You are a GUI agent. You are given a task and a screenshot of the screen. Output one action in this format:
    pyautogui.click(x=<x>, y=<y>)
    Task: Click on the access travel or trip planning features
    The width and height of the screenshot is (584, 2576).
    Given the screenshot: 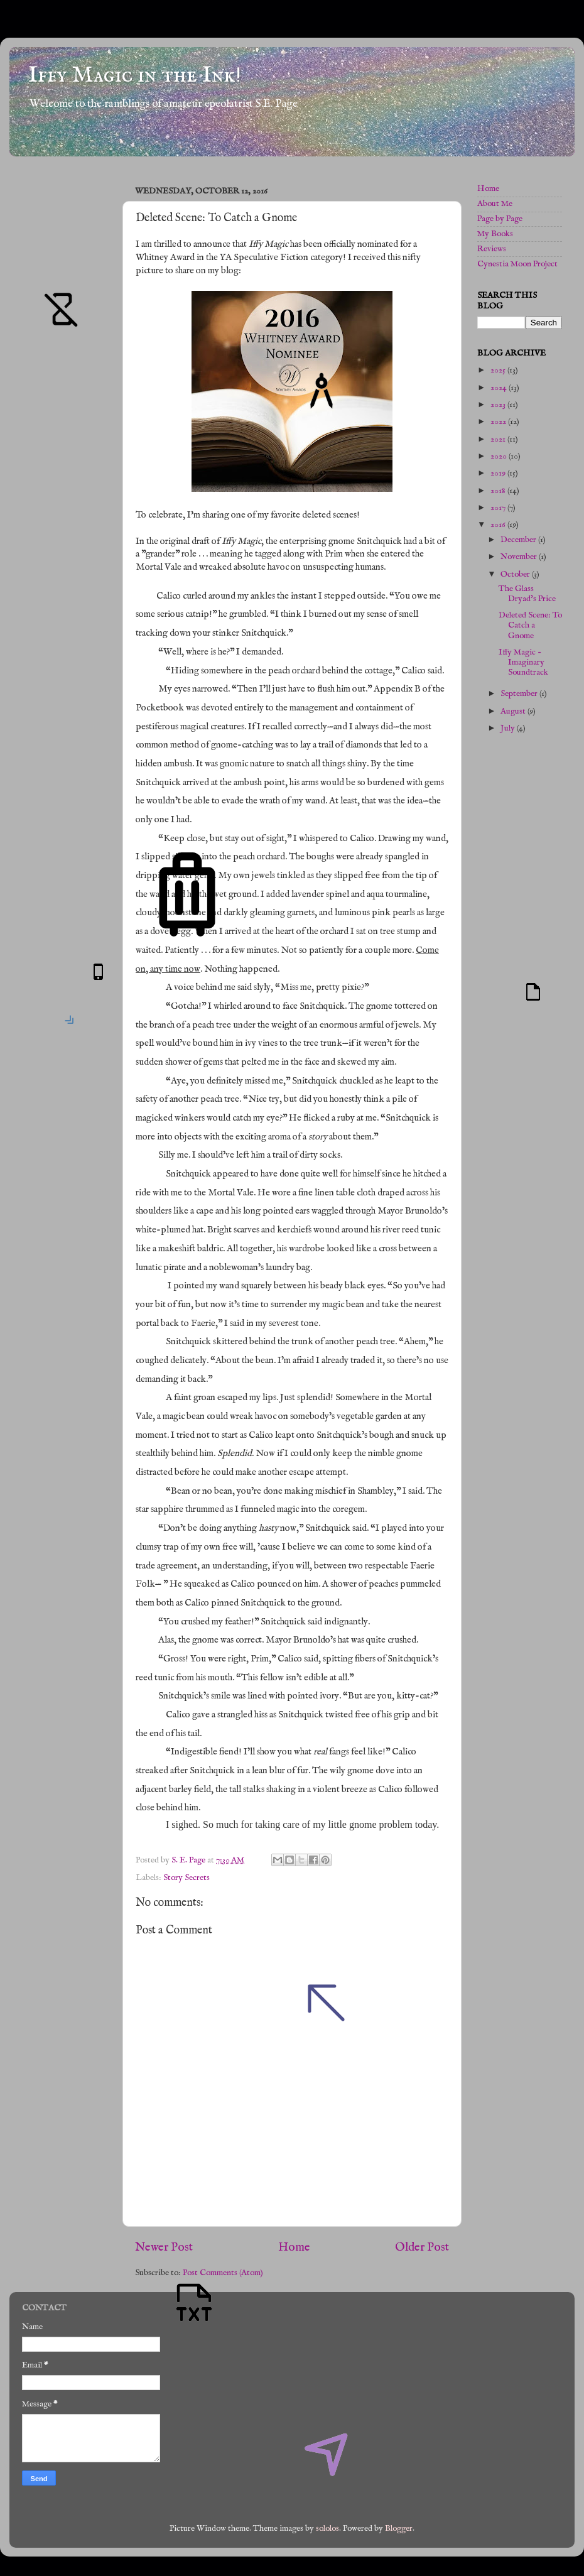 What is the action you would take?
    pyautogui.click(x=187, y=895)
    